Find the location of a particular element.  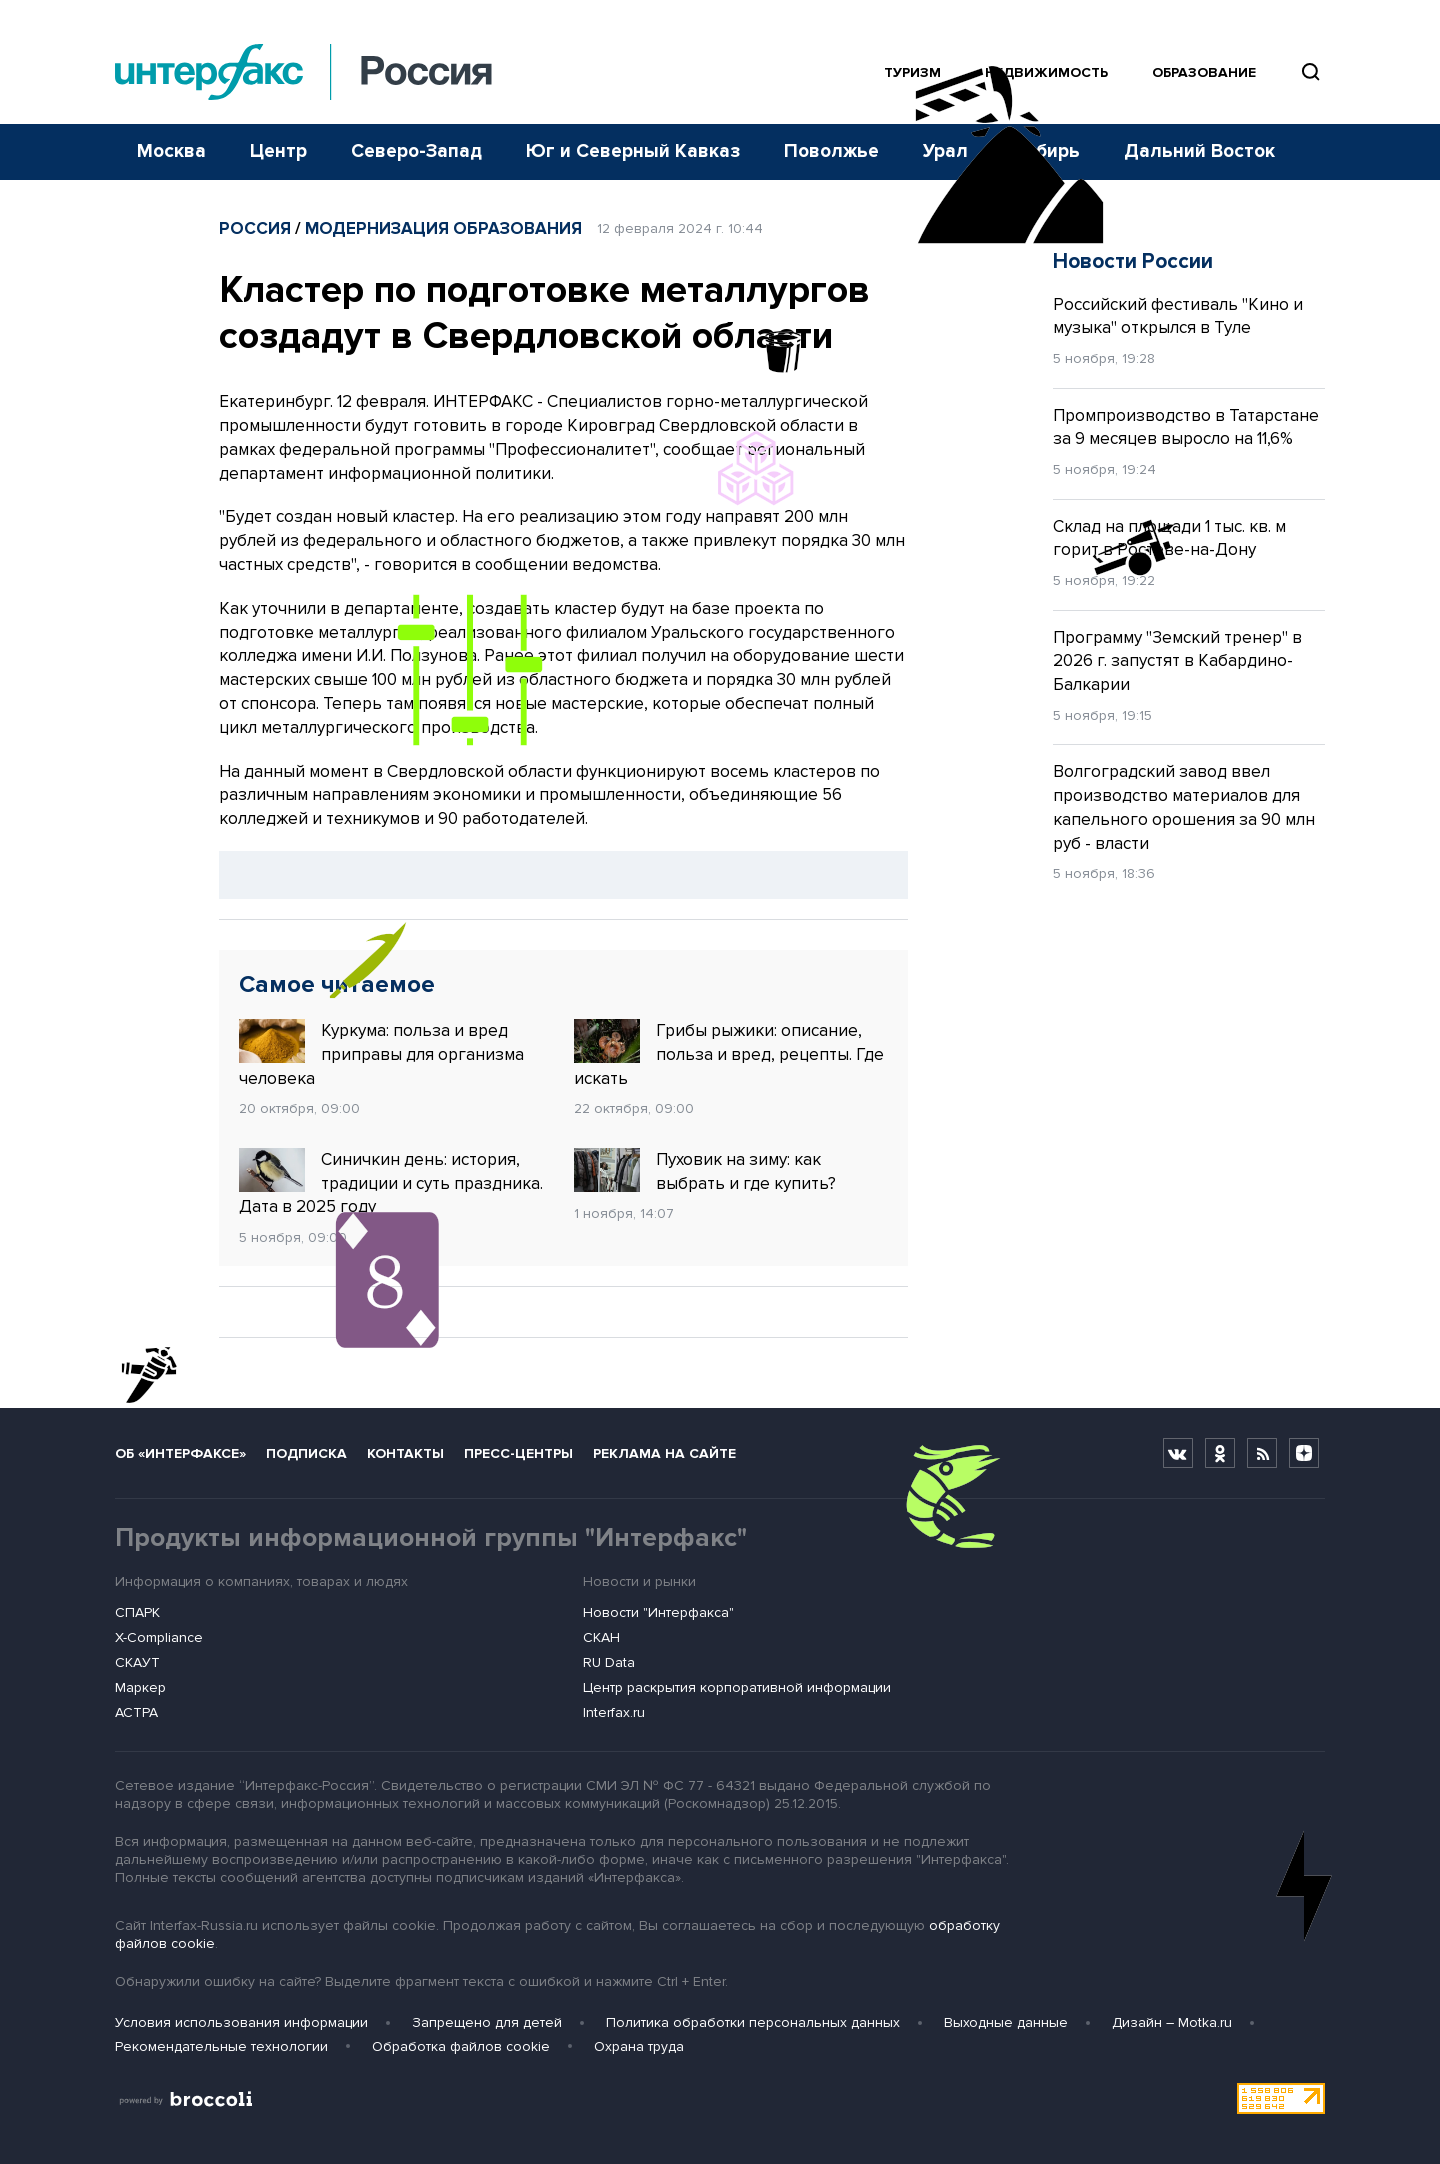

indicates electric or battery power is located at coordinates (1304, 1886).